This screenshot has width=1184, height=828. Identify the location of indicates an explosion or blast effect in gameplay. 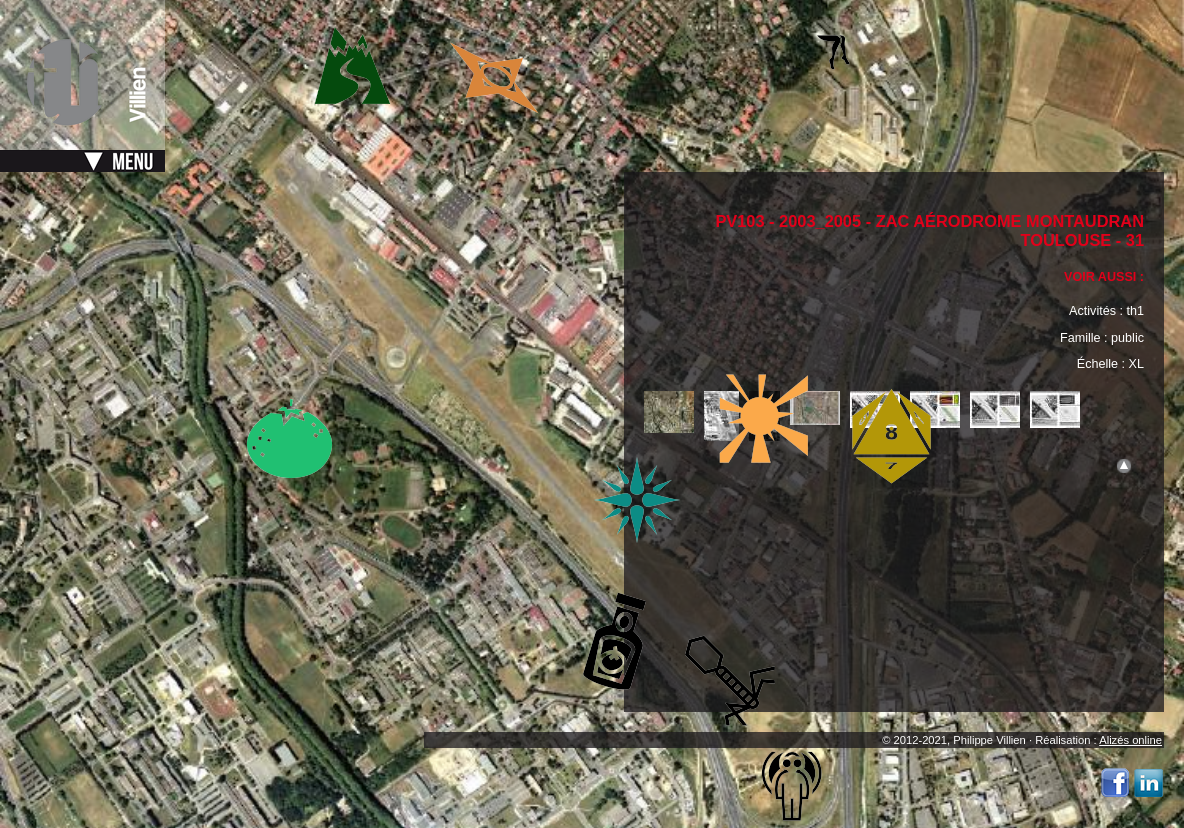
(763, 418).